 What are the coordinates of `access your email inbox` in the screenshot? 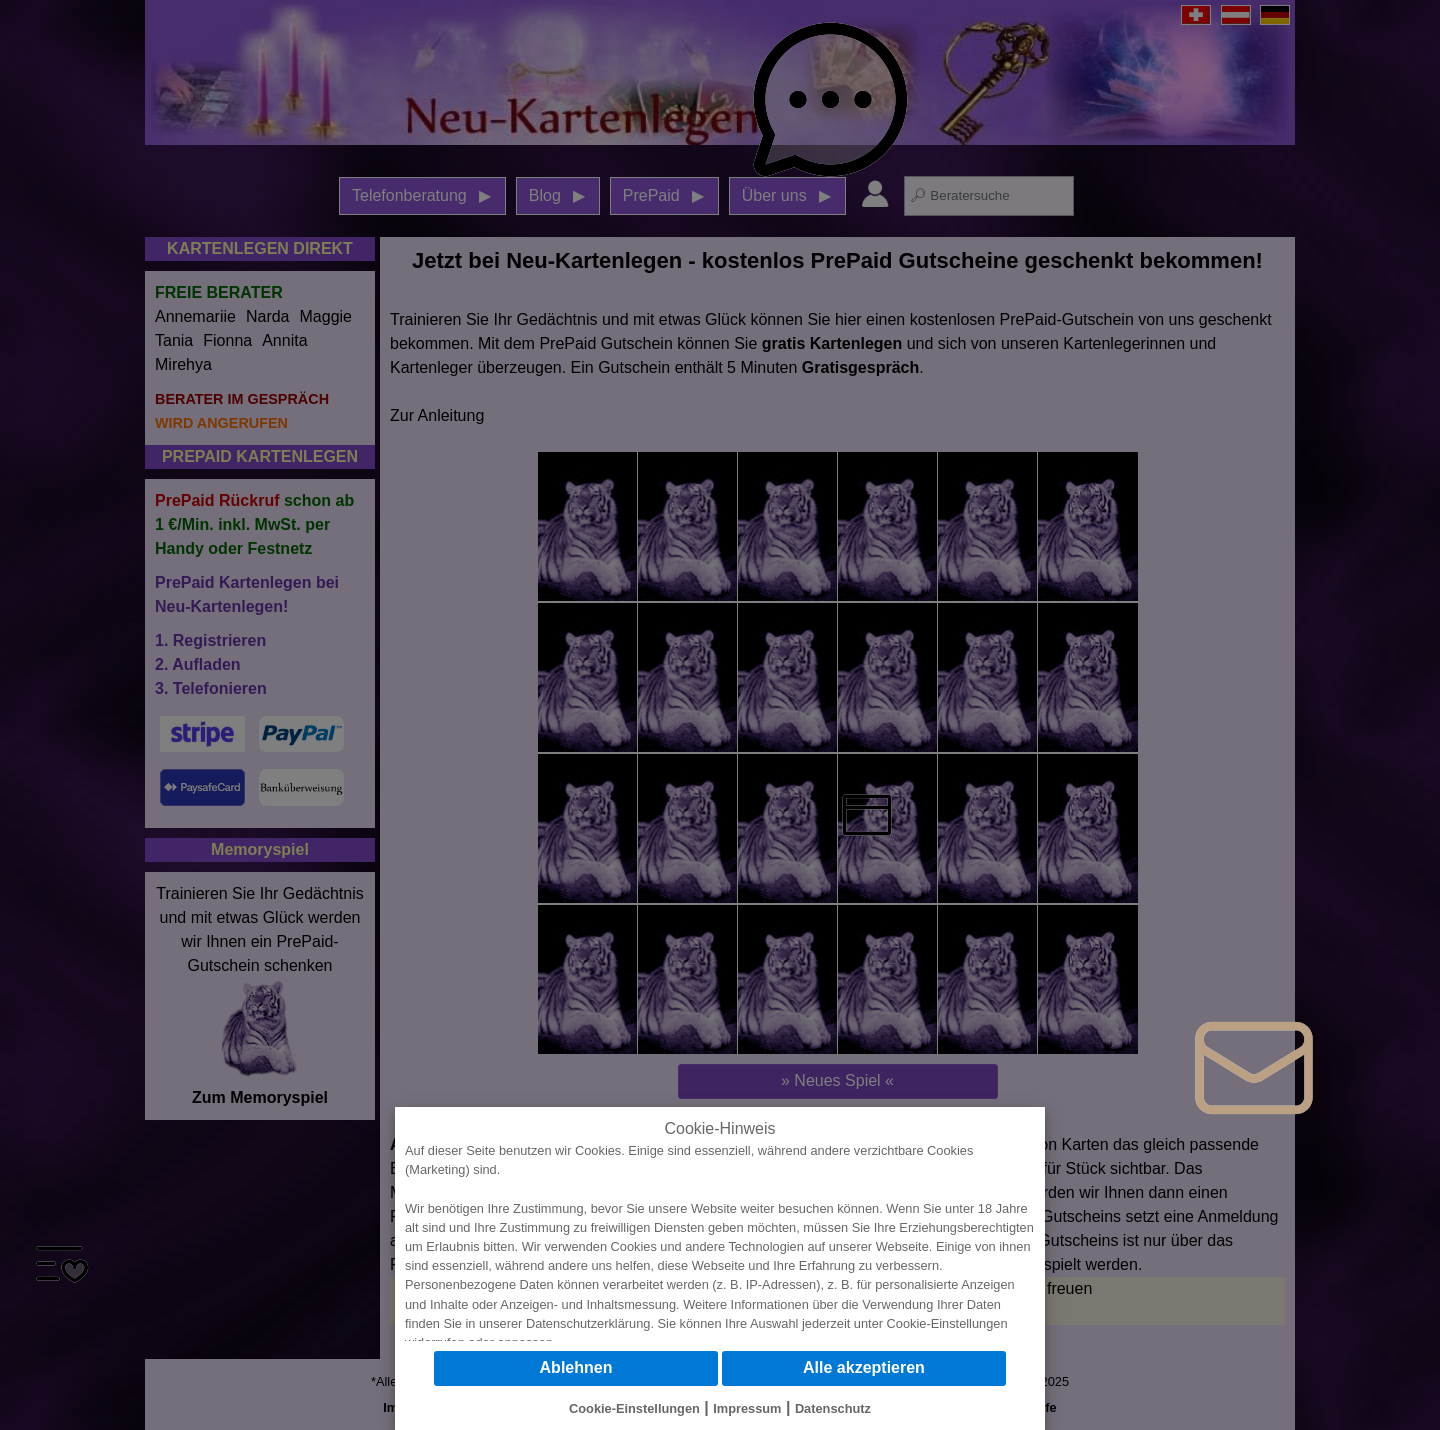 It's located at (1254, 1068).